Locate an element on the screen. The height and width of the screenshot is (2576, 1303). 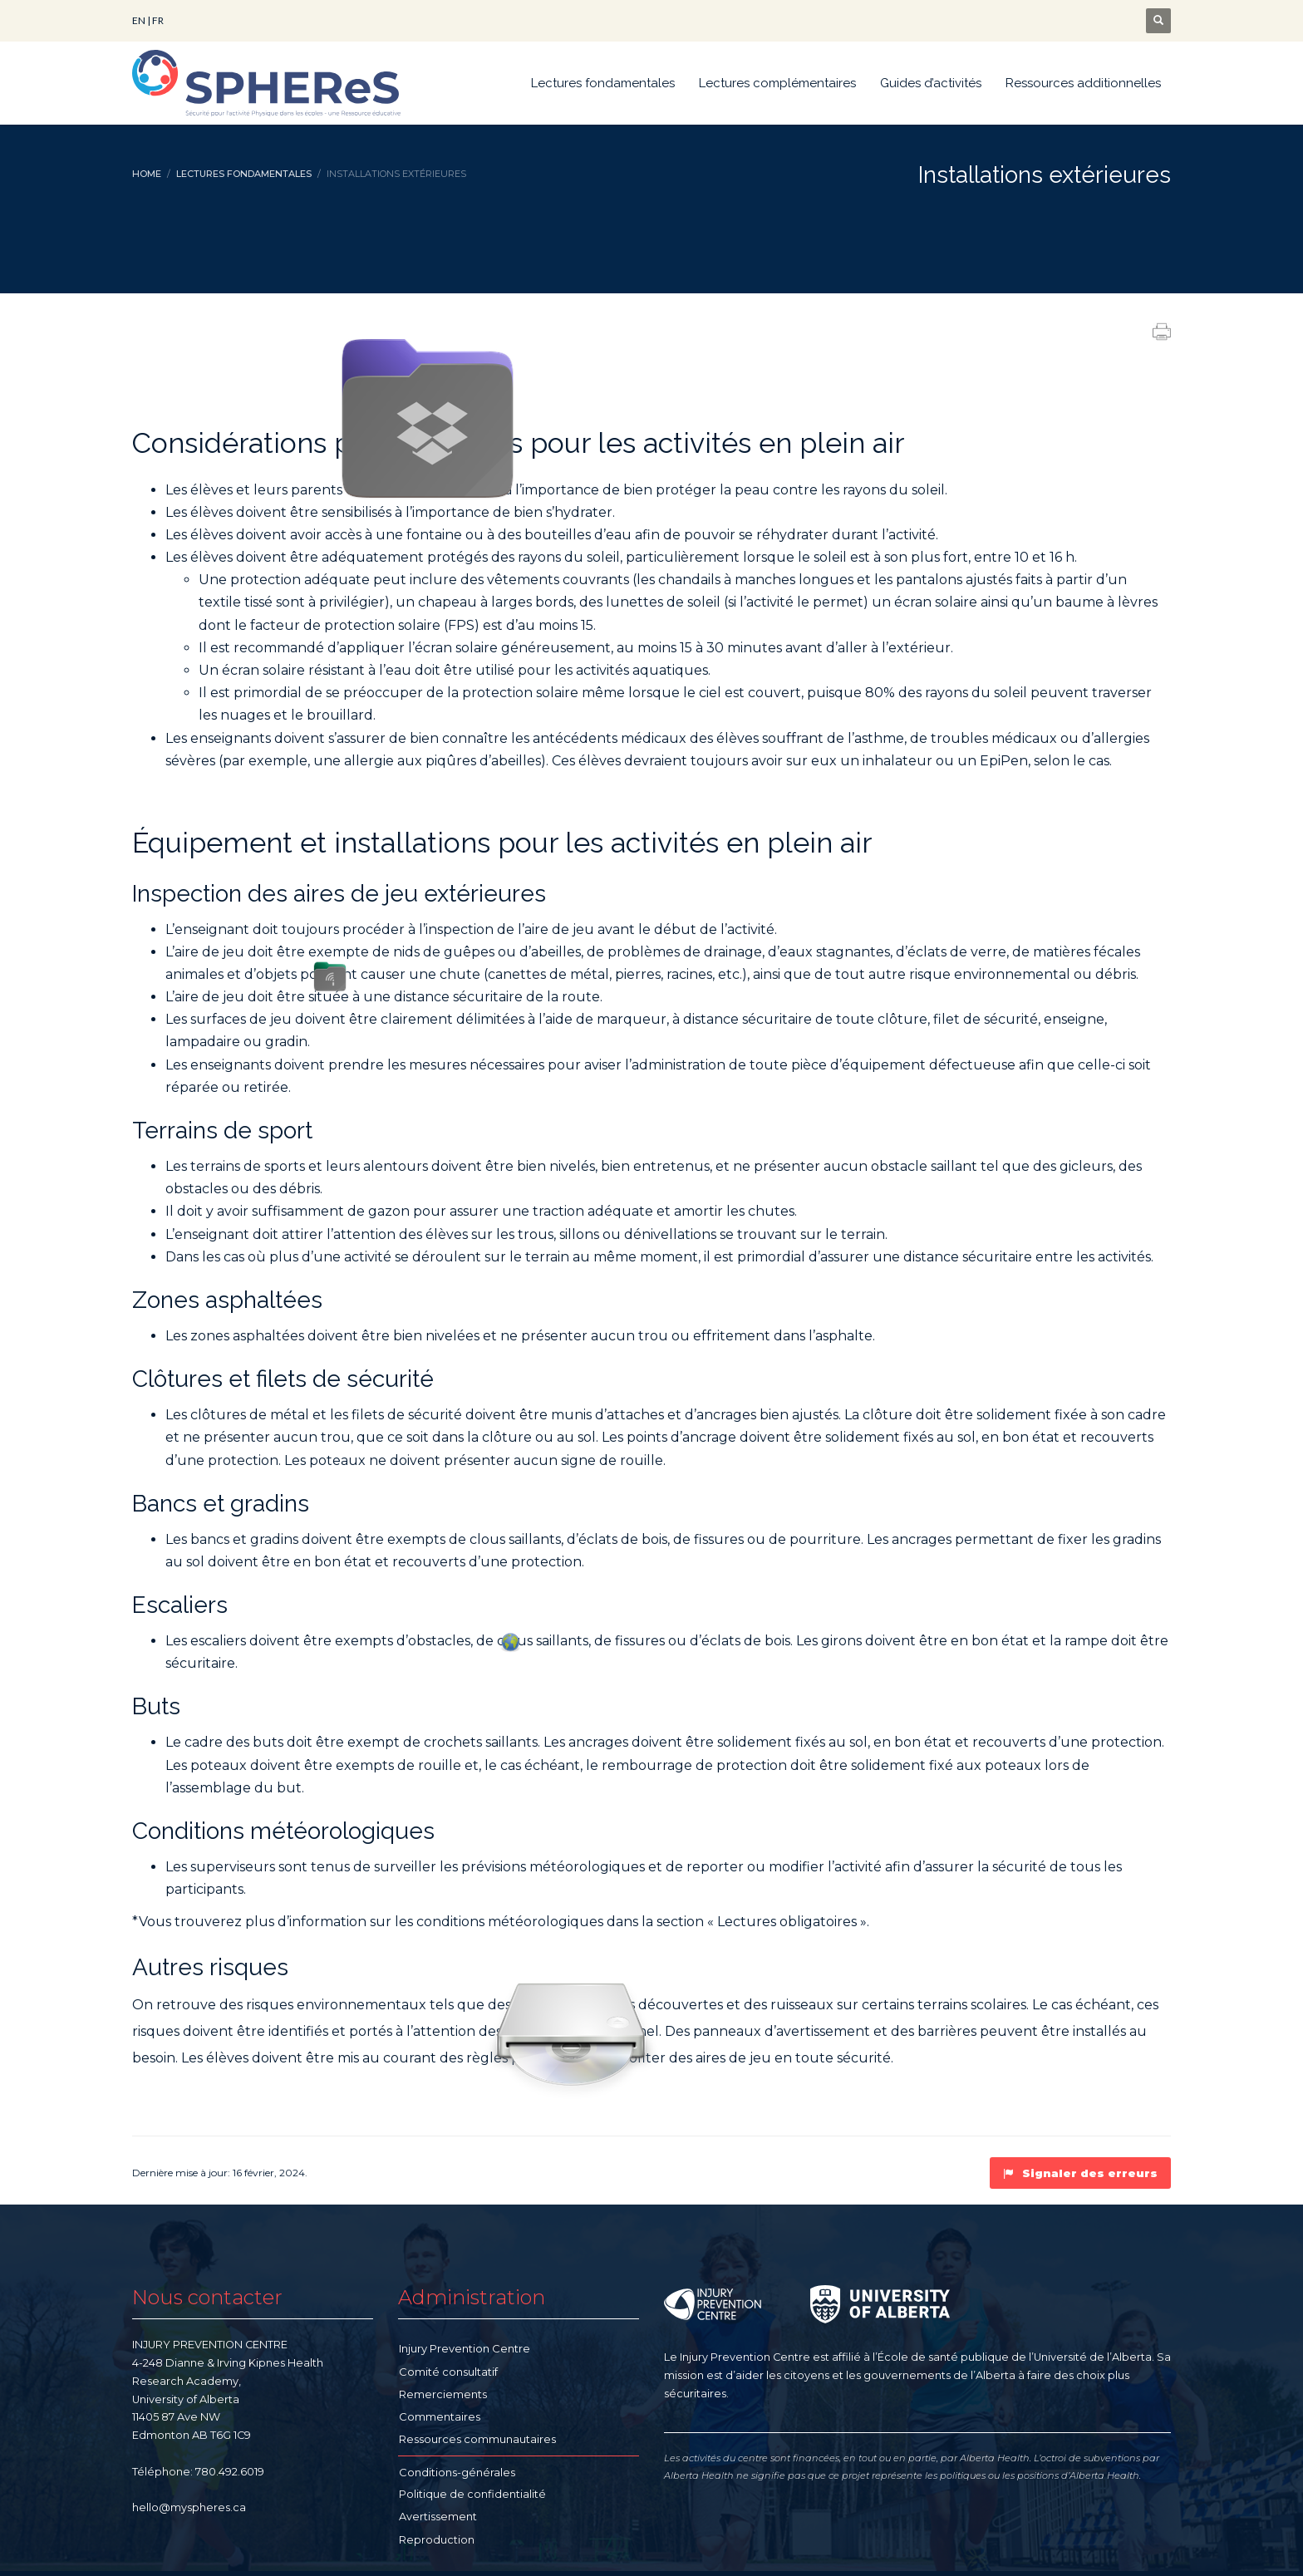
open insync cloud sync folder is located at coordinates (330, 976).